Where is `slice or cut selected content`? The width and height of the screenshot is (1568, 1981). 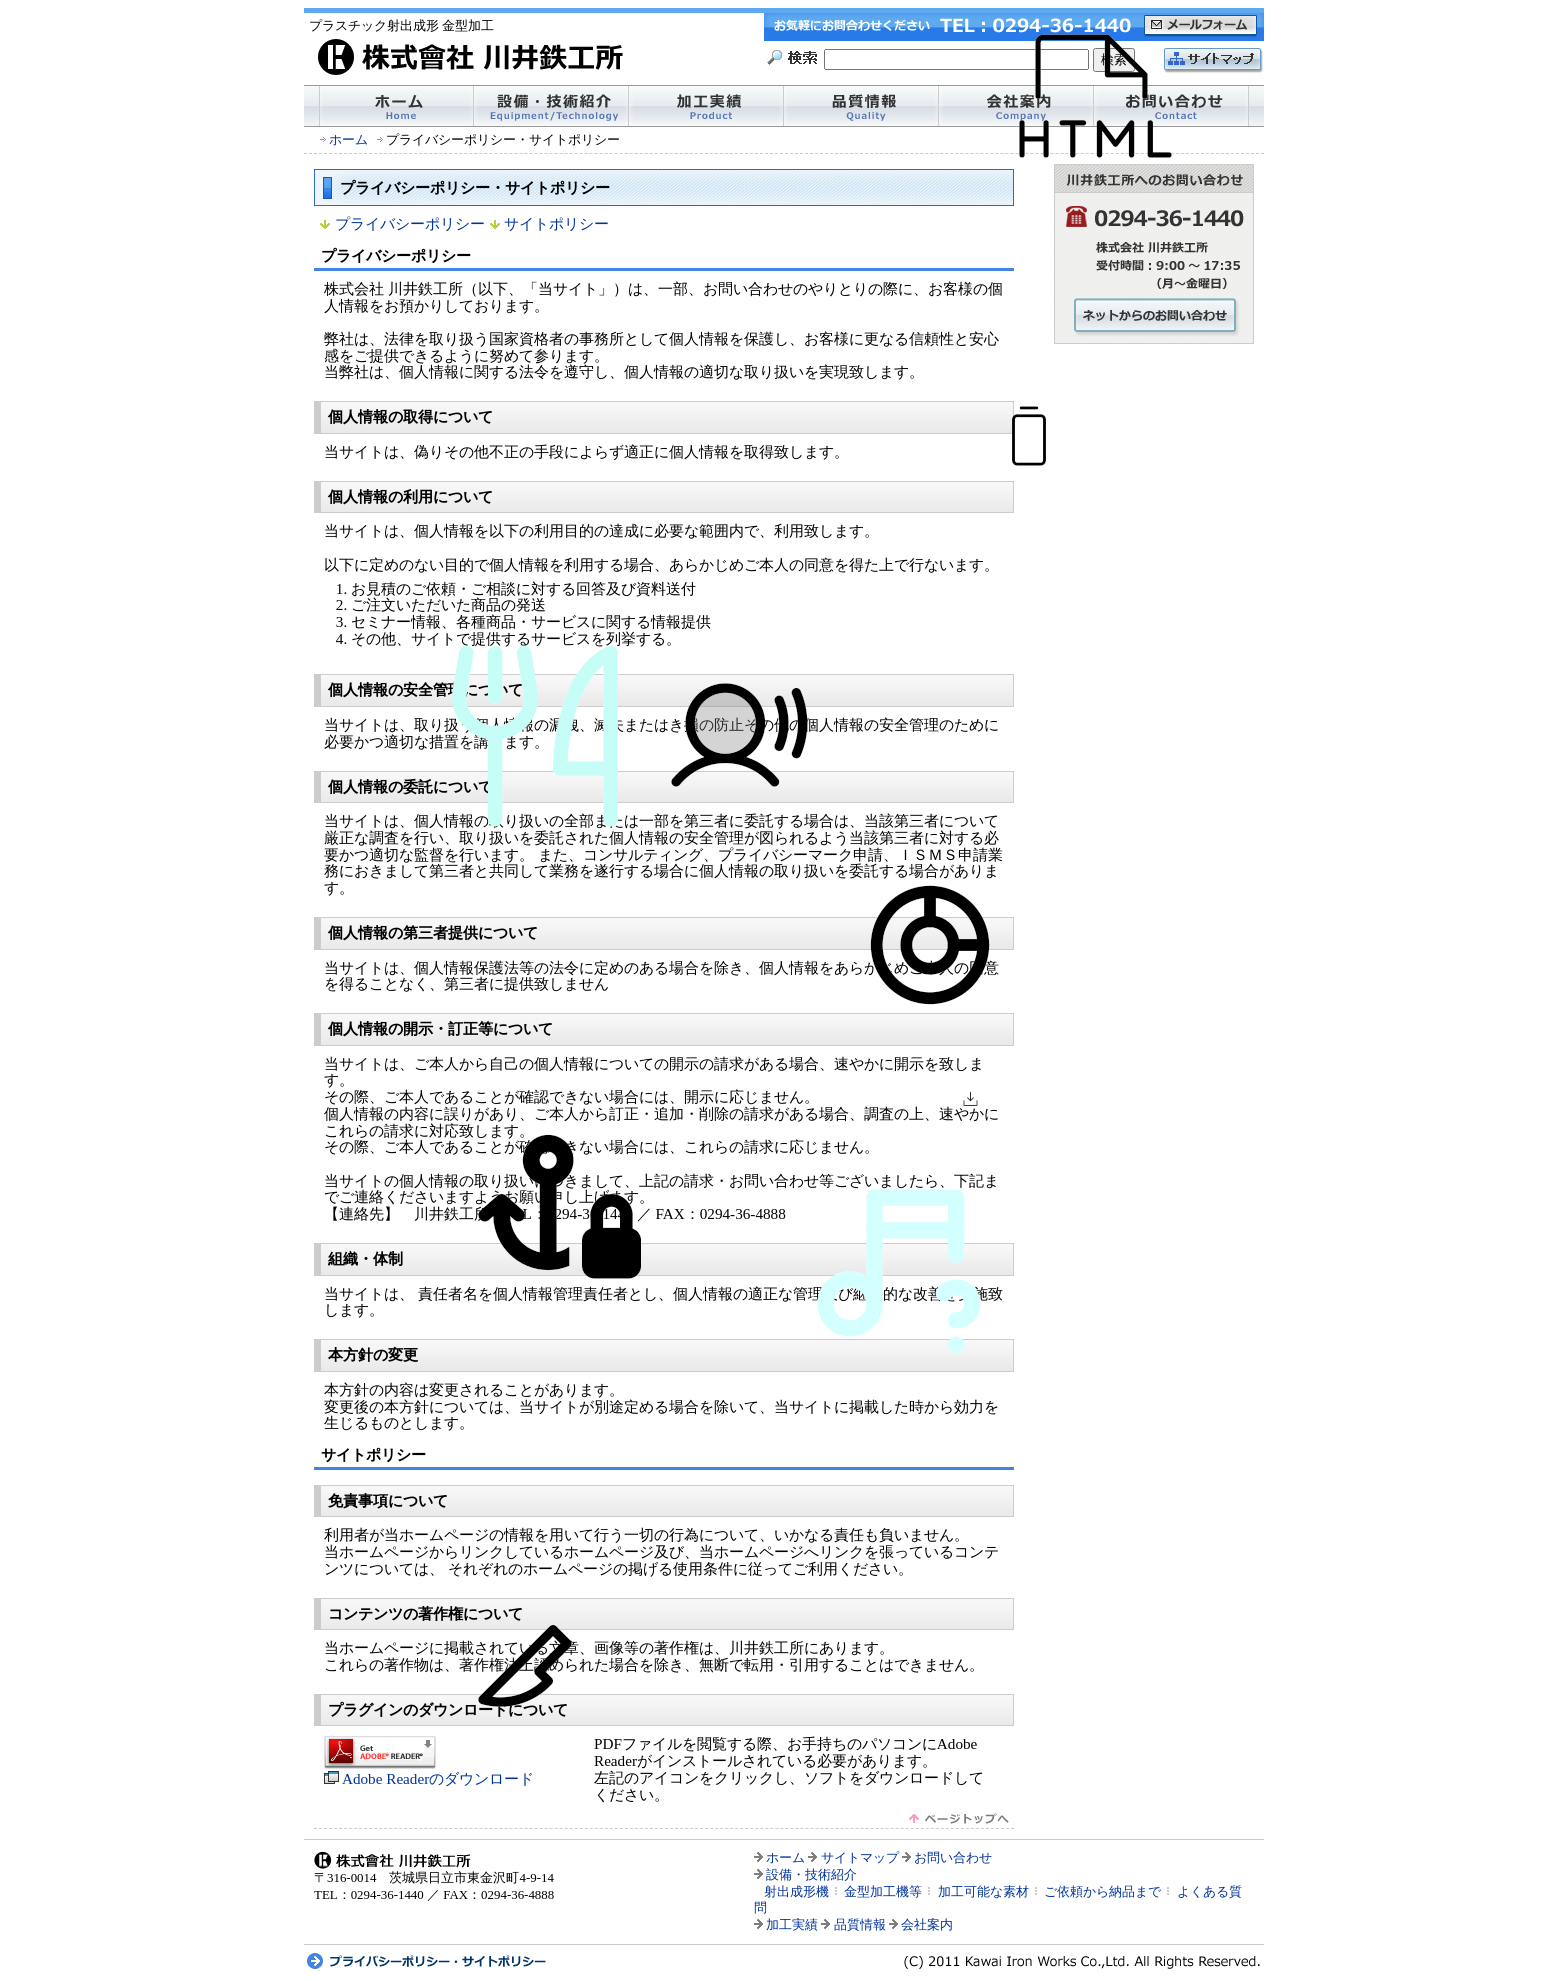 slice or cut selected content is located at coordinates (525, 1667).